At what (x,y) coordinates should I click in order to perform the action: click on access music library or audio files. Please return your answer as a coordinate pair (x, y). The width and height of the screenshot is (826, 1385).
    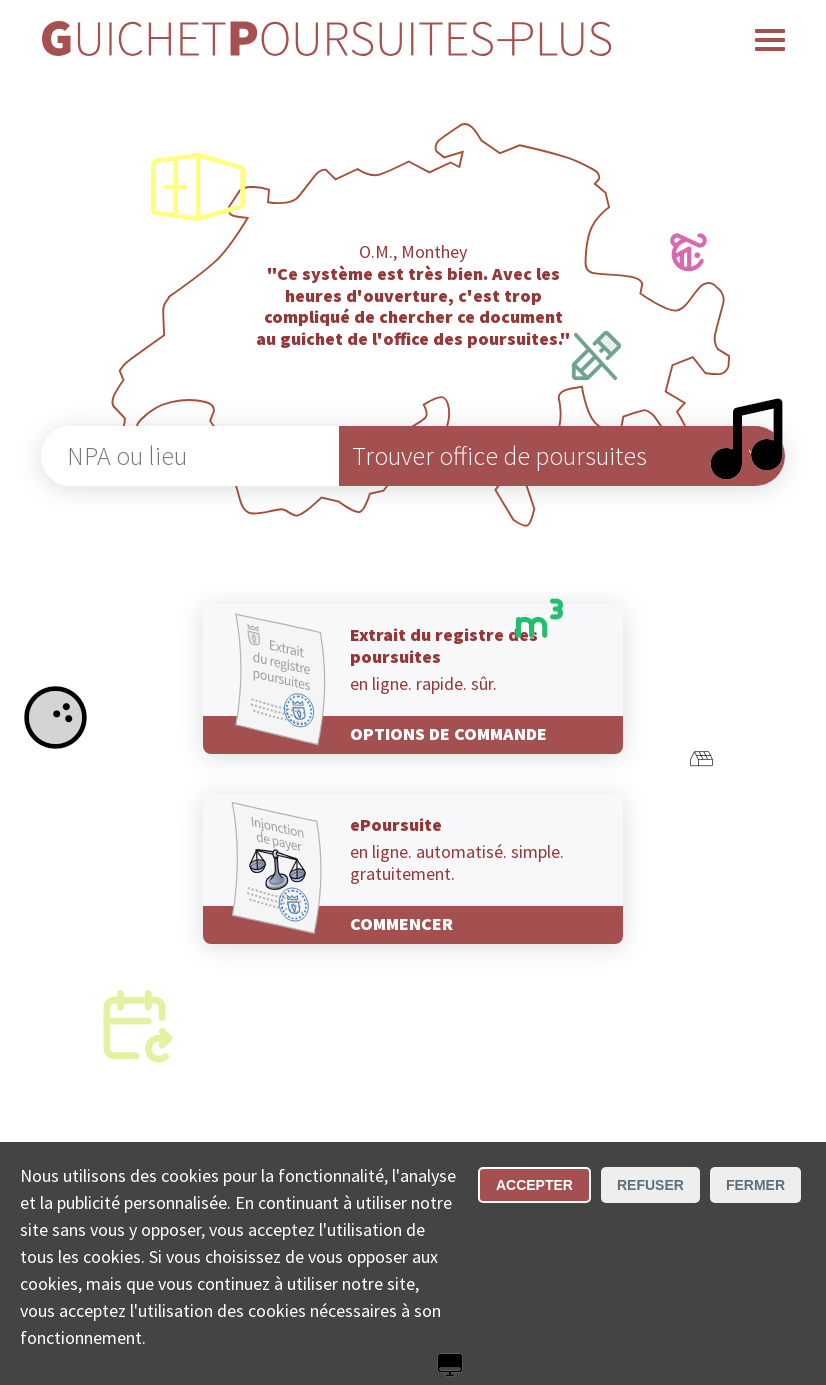
    Looking at the image, I should click on (751, 439).